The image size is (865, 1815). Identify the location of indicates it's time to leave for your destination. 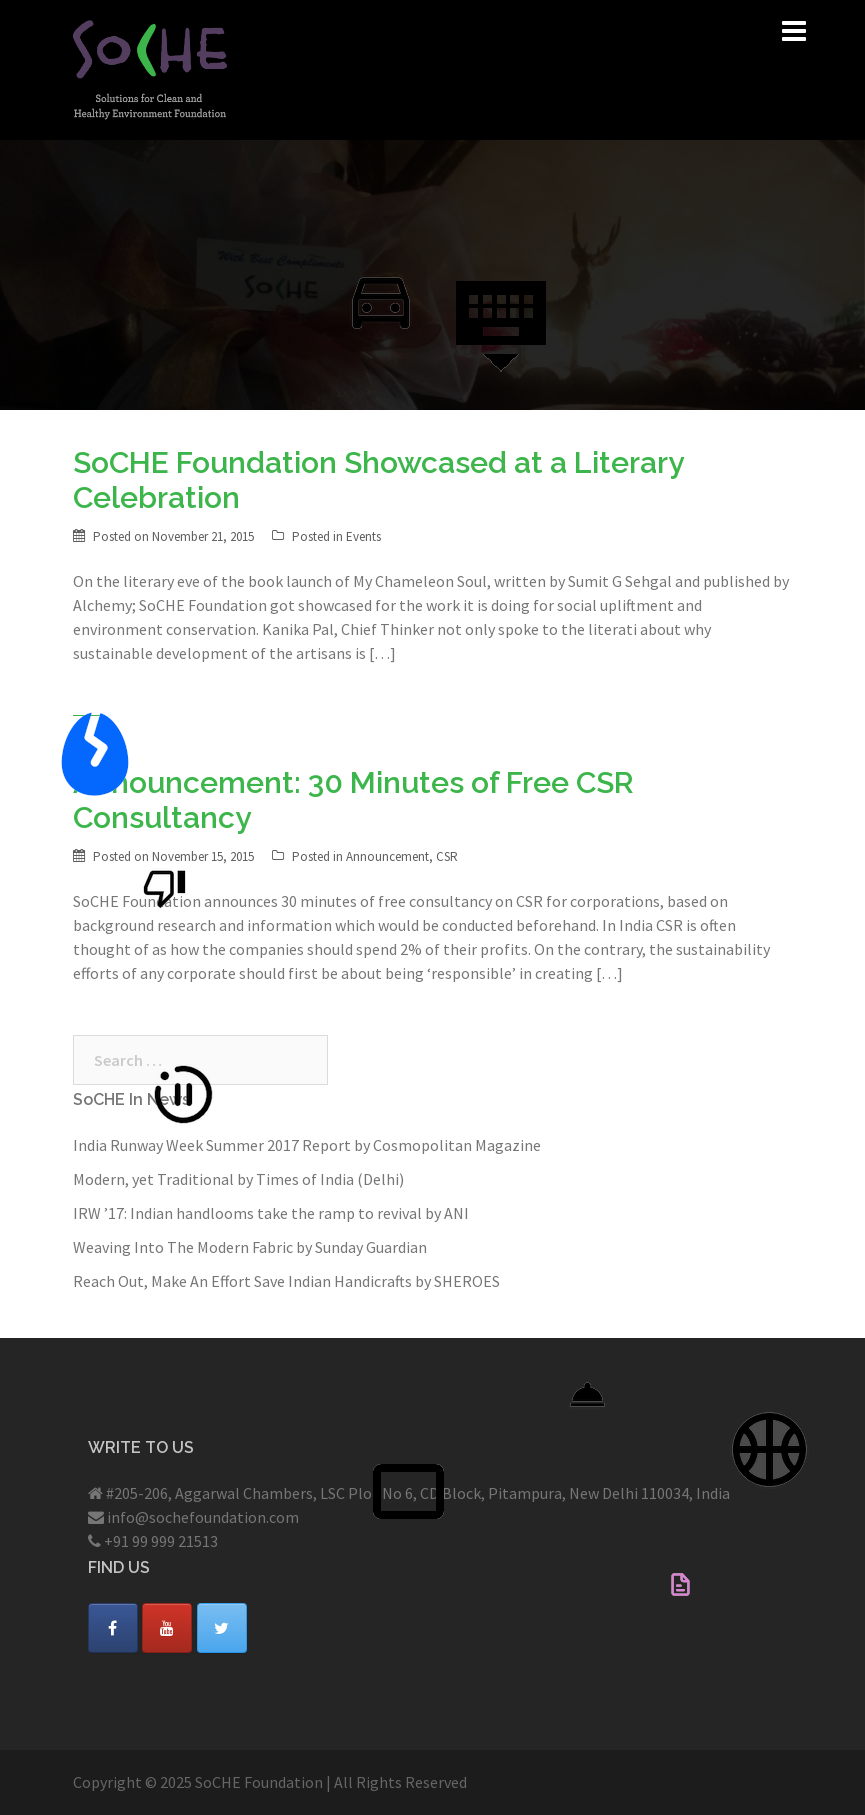
(381, 303).